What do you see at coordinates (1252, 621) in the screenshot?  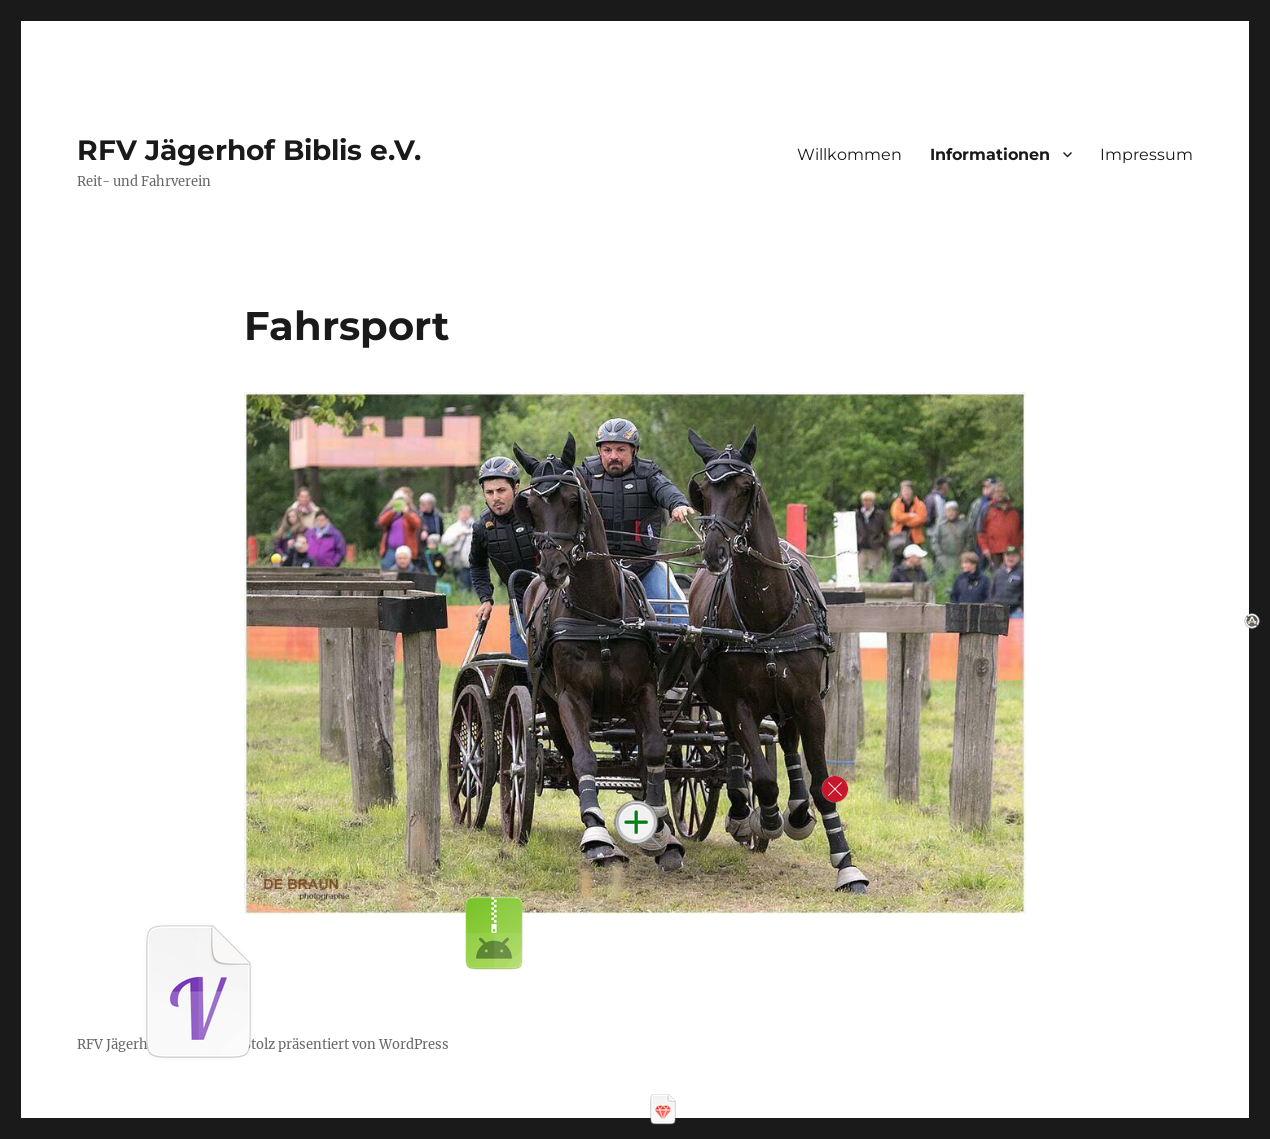 I see `open the software updater application` at bounding box center [1252, 621].